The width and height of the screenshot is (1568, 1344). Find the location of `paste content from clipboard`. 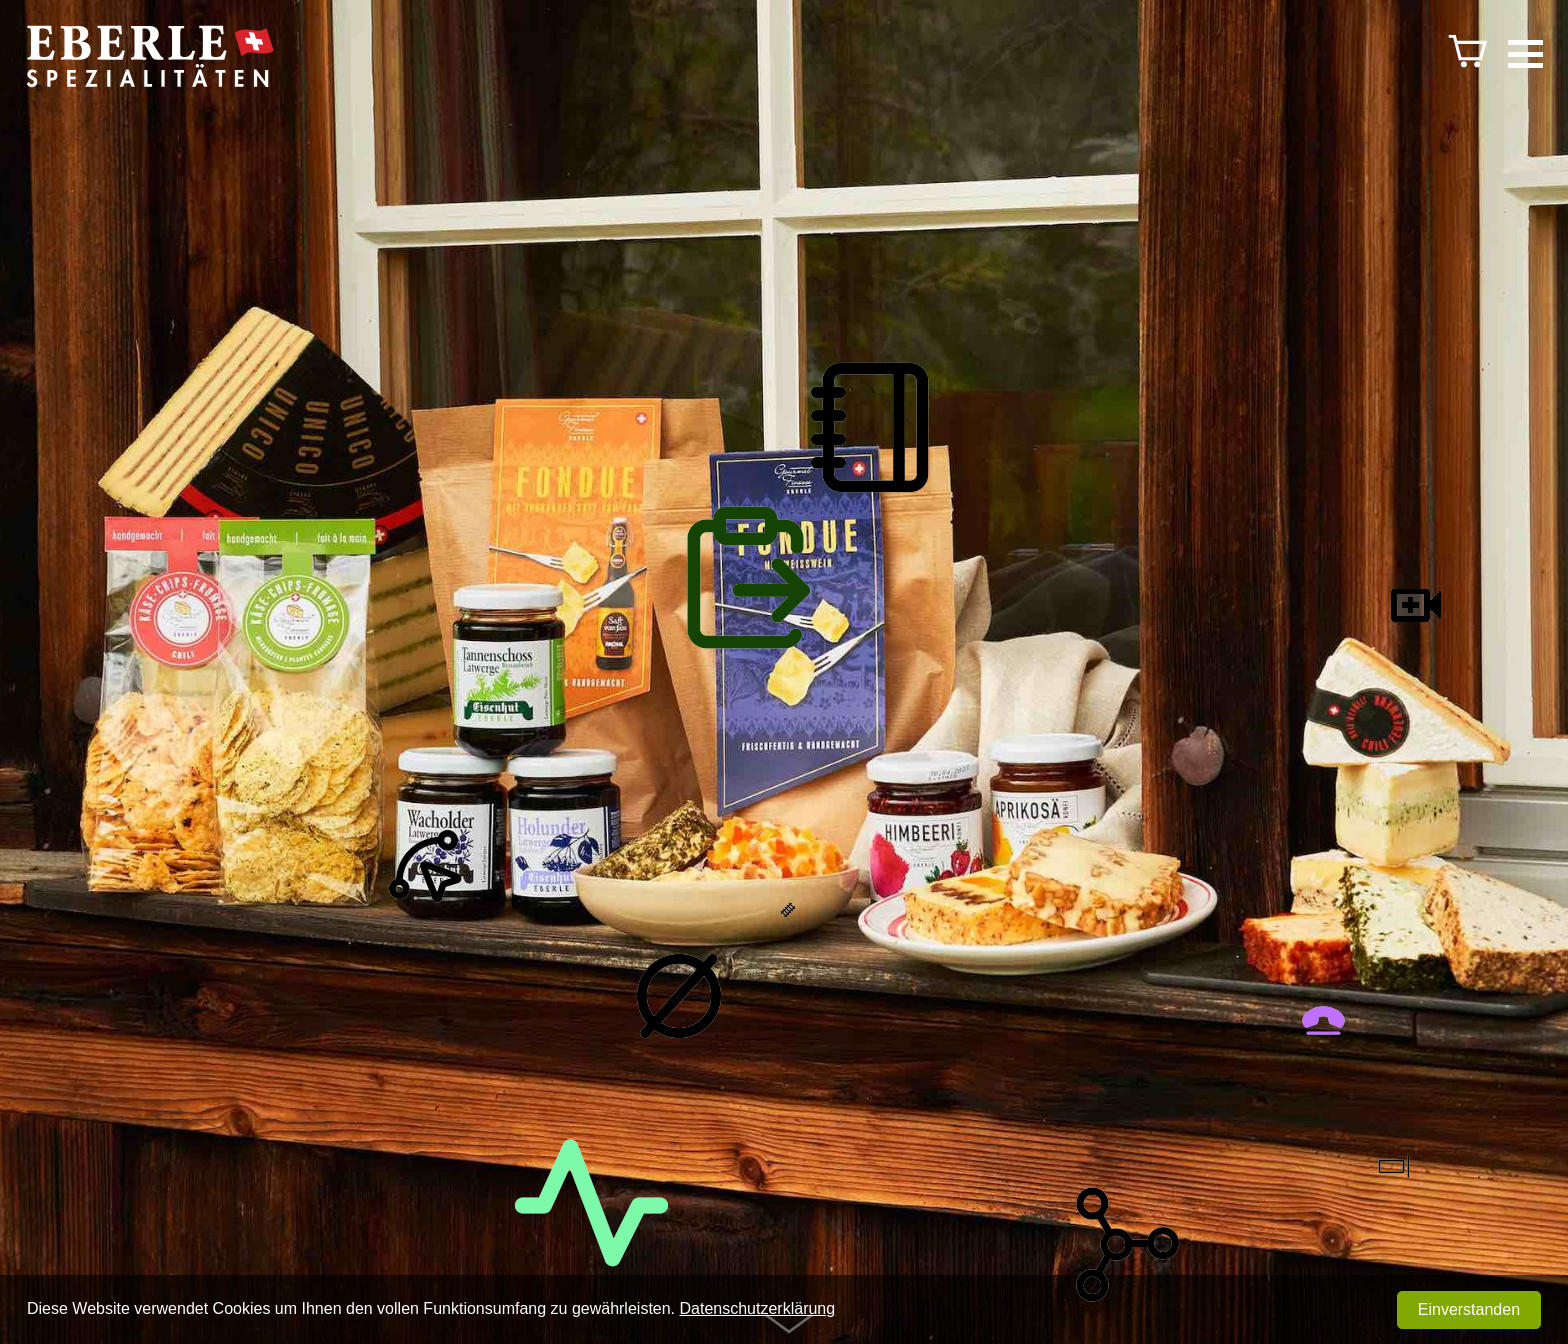

paste content from clipboard is located at coordinates (745, 577).